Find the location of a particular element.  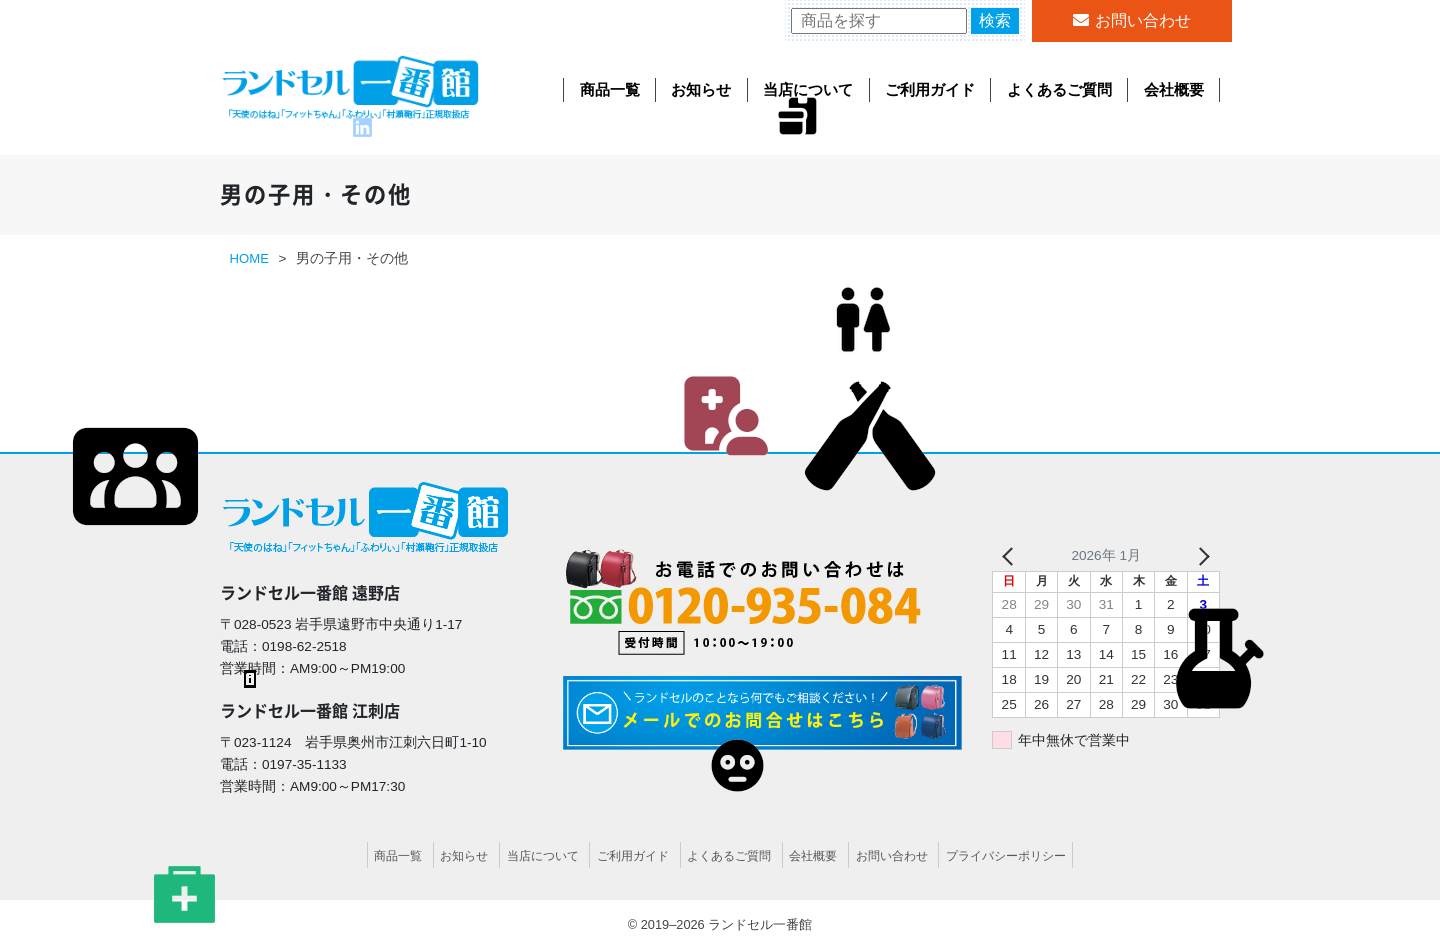

view patient profile or medical records is located at coordinates (721, 413).